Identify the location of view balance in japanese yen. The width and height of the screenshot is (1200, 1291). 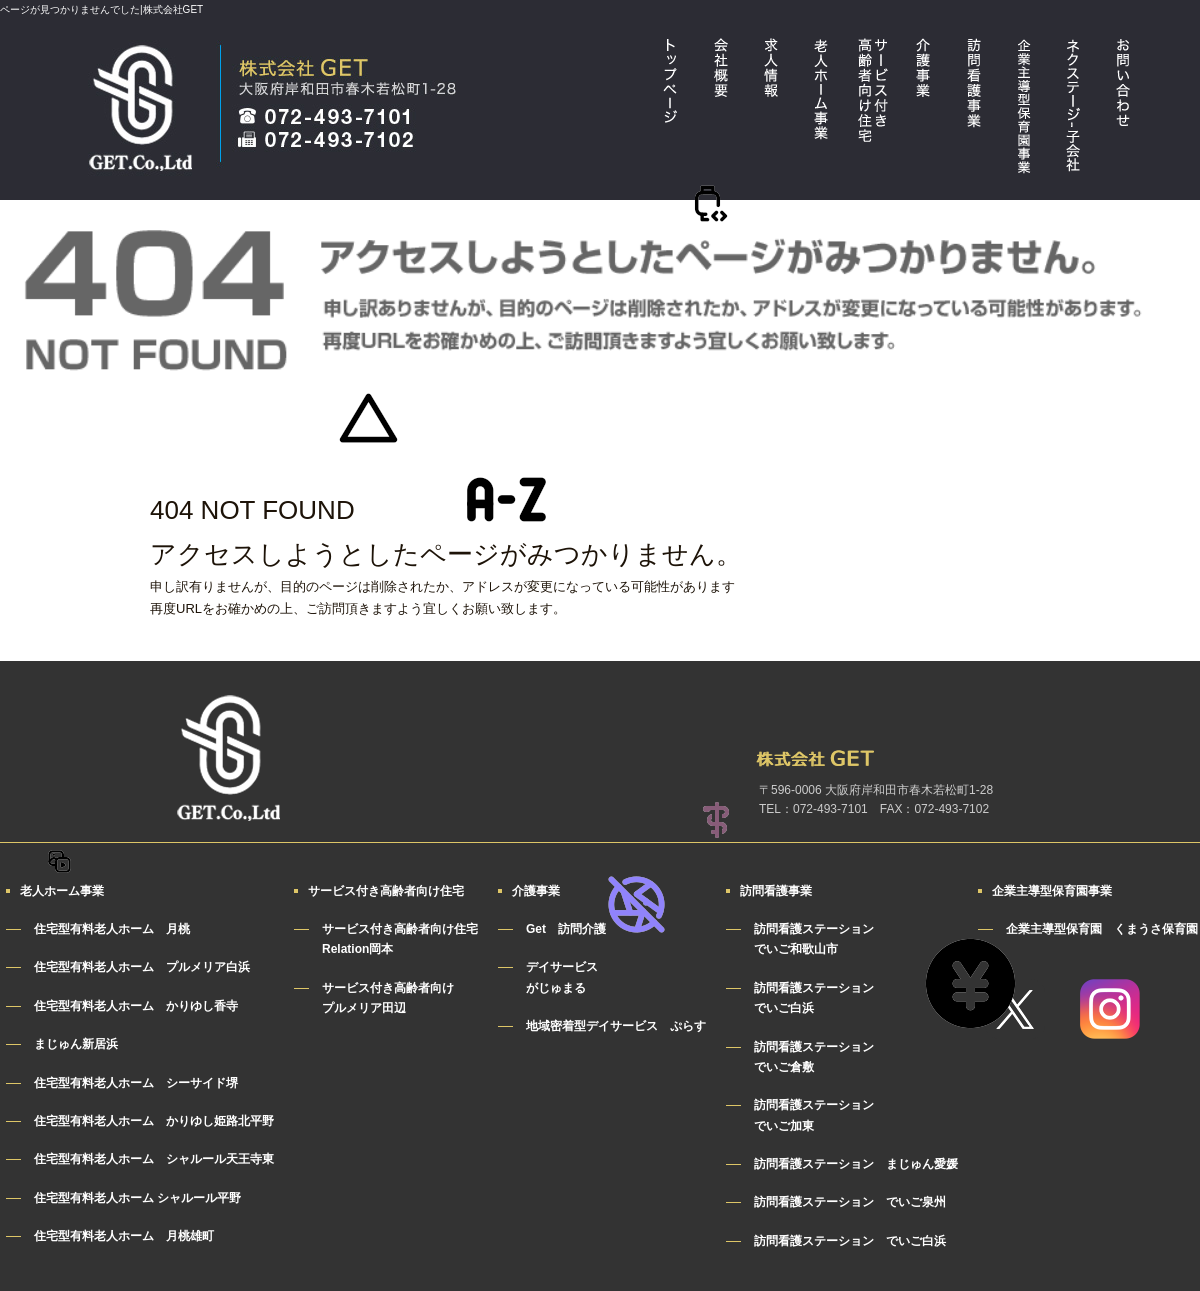
(970, 983).